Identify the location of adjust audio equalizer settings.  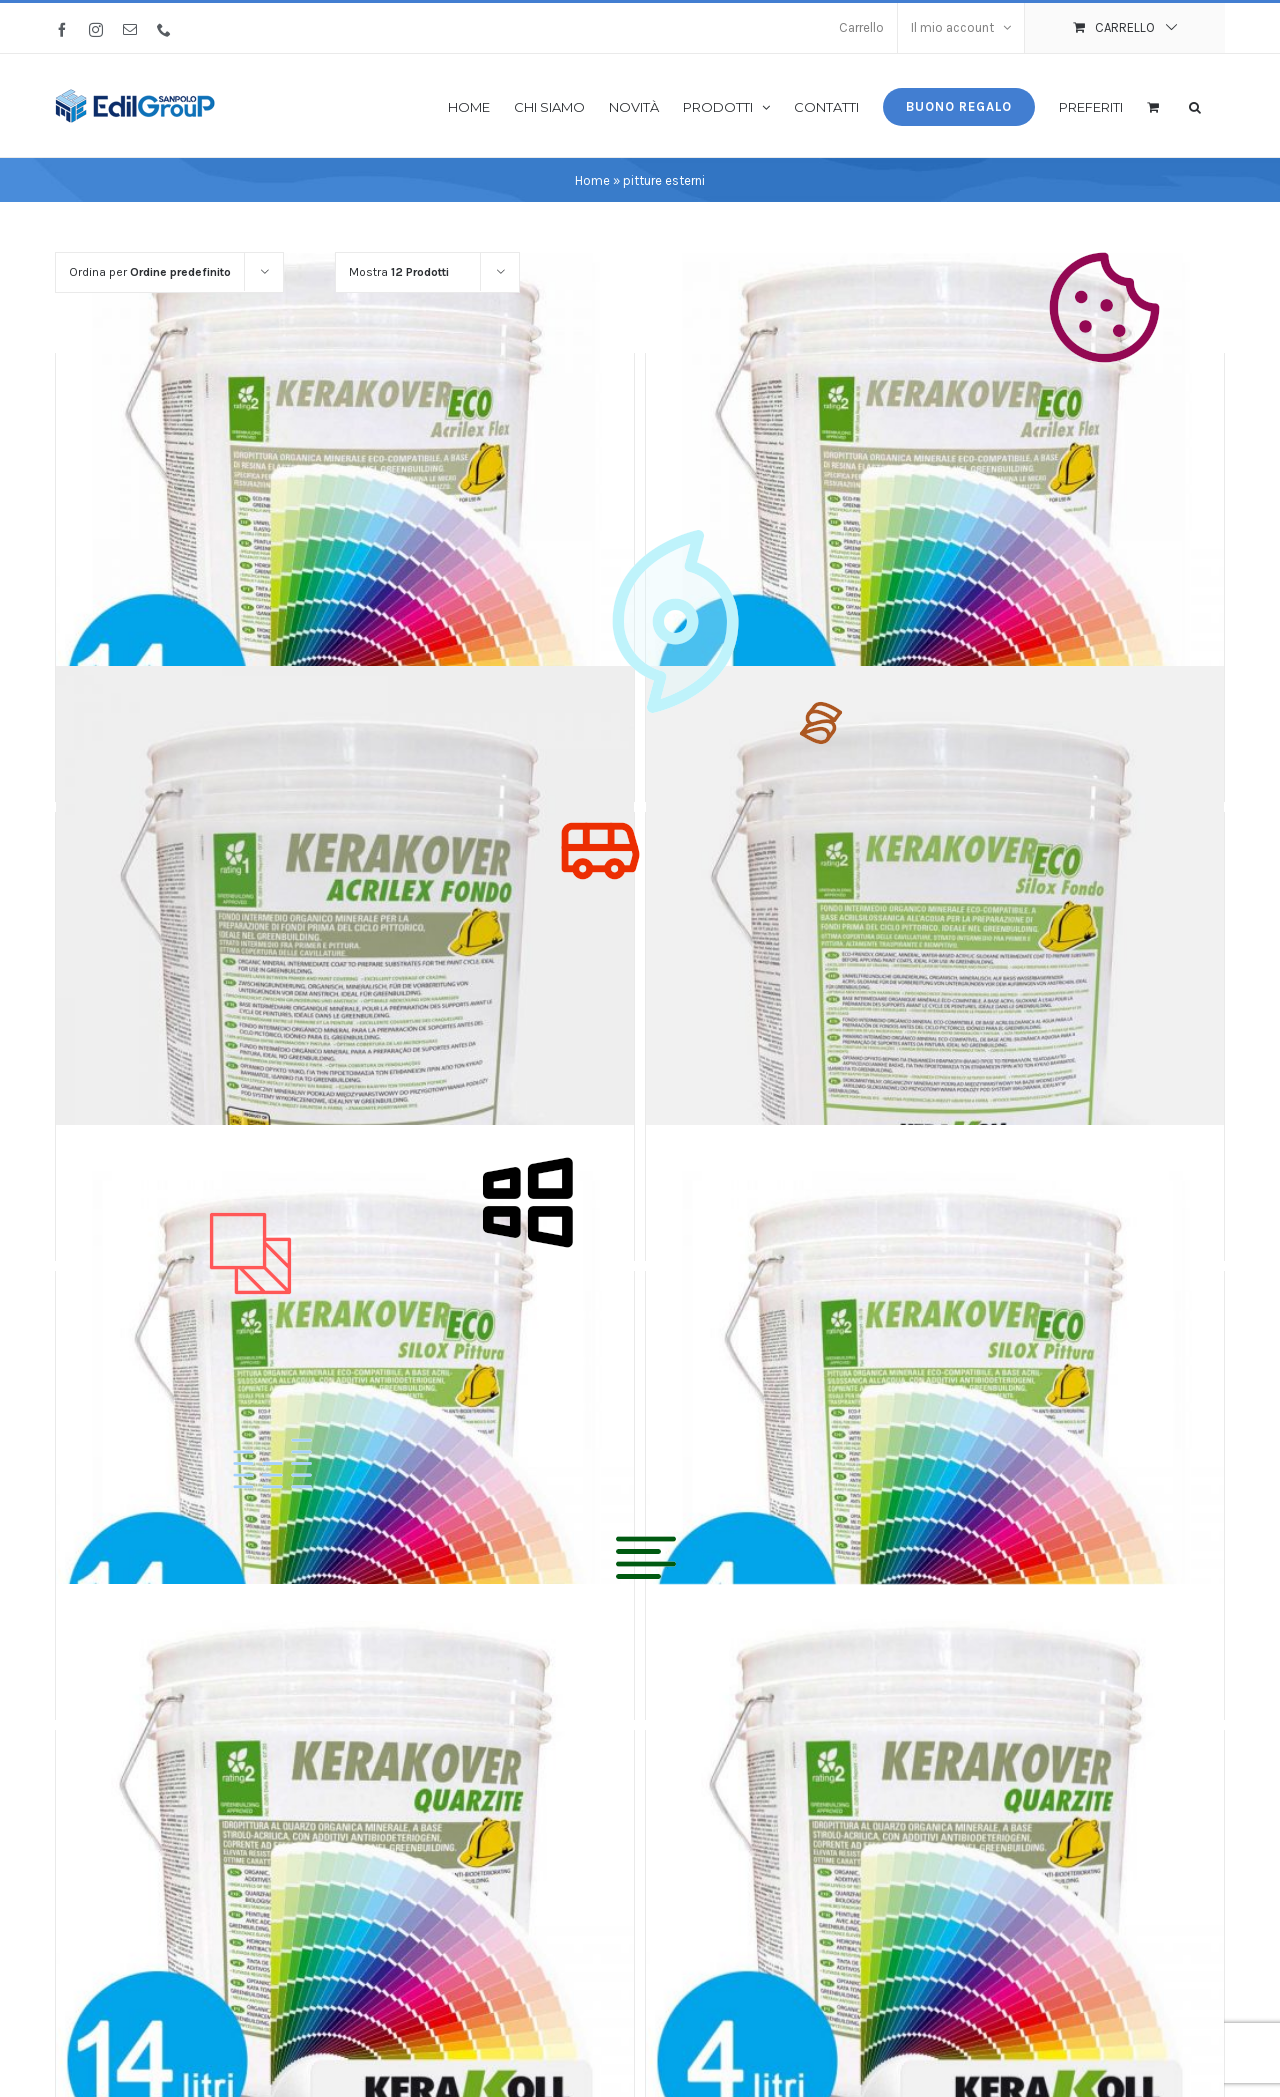
(272, 1463).